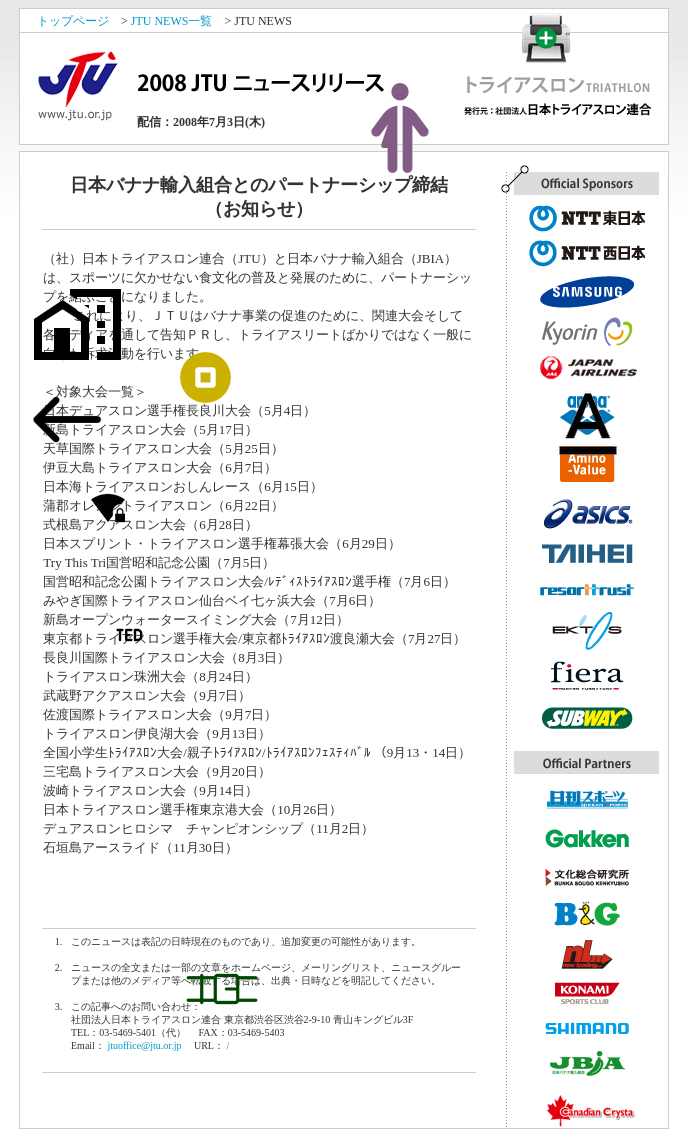 This screenshot has height=1137, width=688. What do you see at coordinates (66, 419) in the screenshot?
I see `navigate back to previous screen` at bounding box center [66, 419].